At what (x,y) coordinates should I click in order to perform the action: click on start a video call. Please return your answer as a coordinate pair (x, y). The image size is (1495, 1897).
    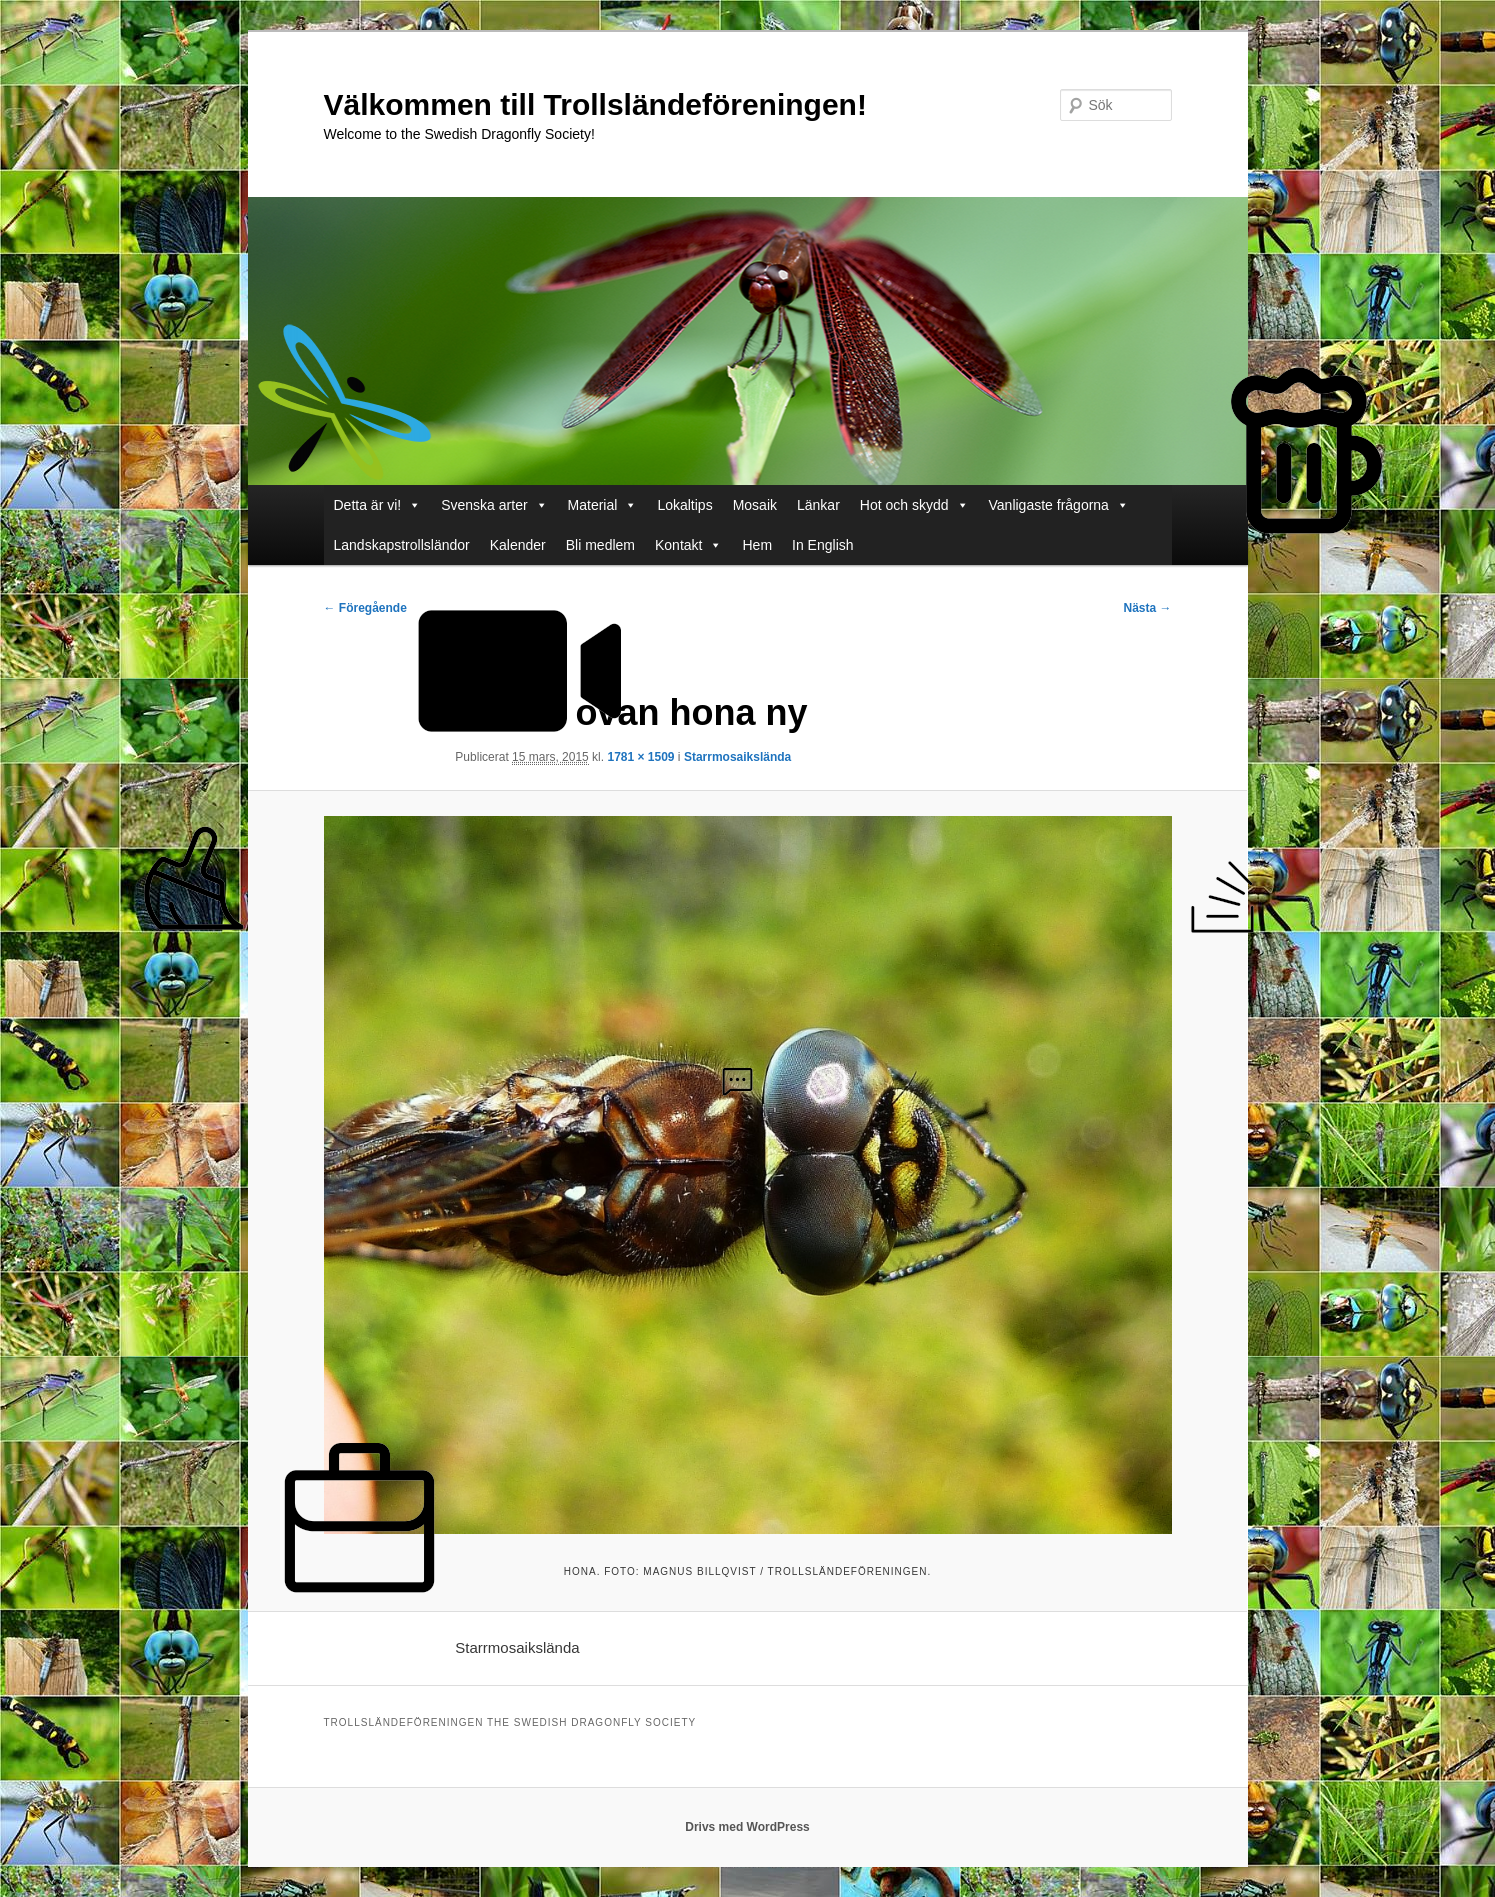
    Looking at the image, I should click on (513, 671).